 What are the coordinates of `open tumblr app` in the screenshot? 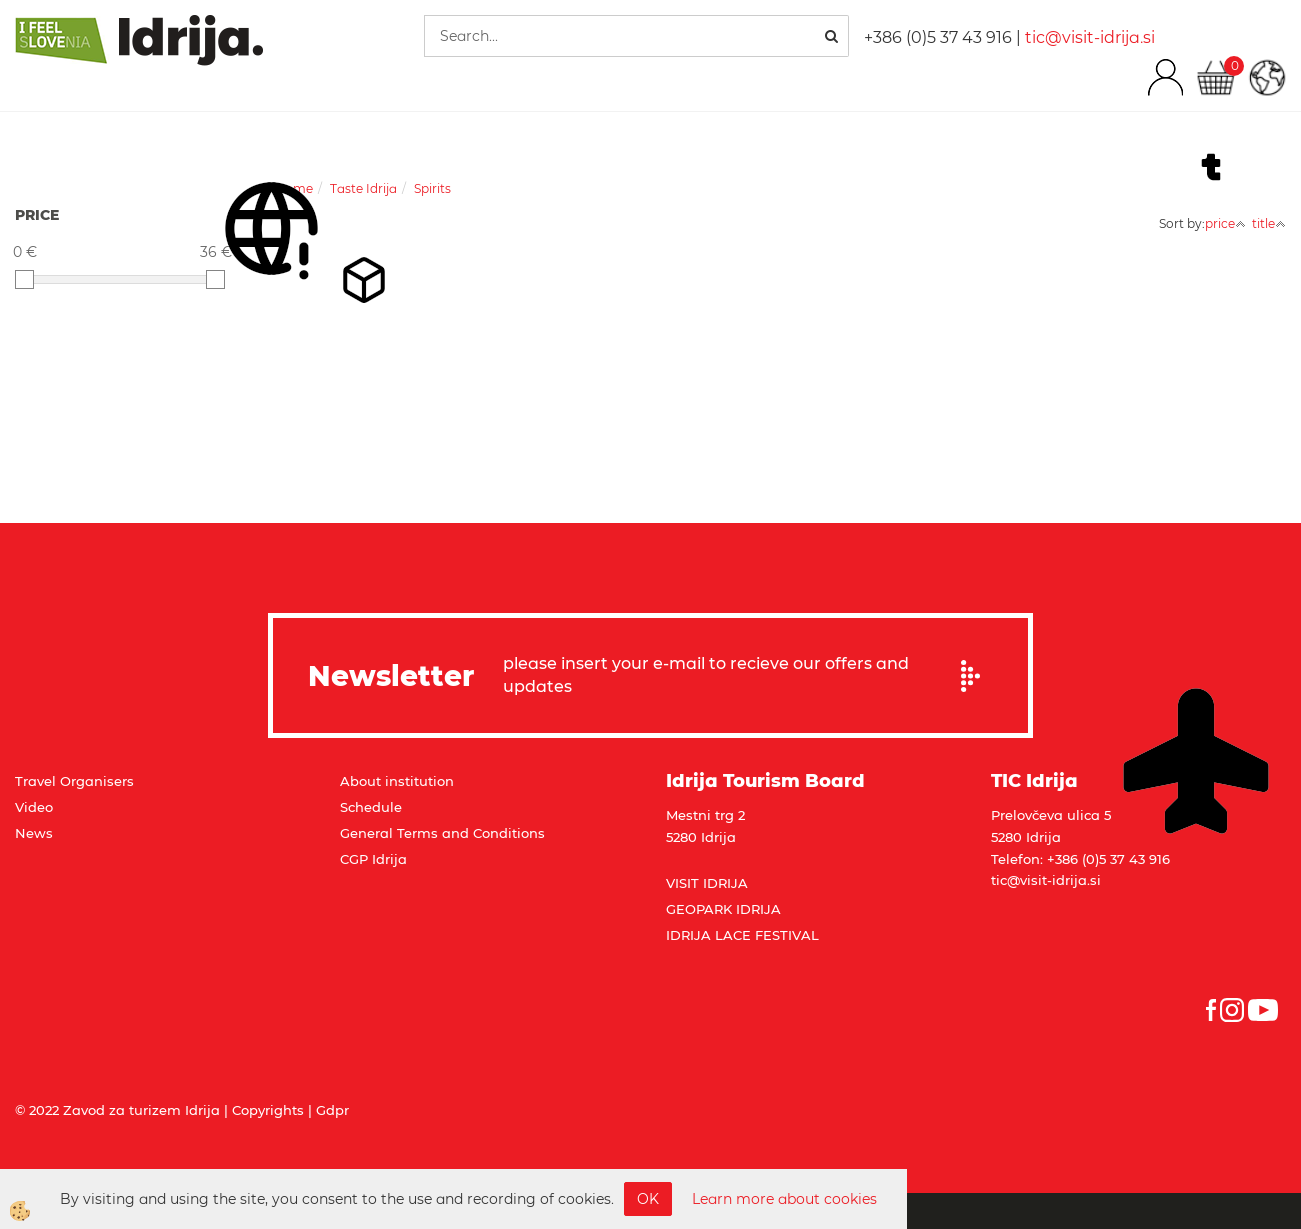 It's located at (1211, 167).